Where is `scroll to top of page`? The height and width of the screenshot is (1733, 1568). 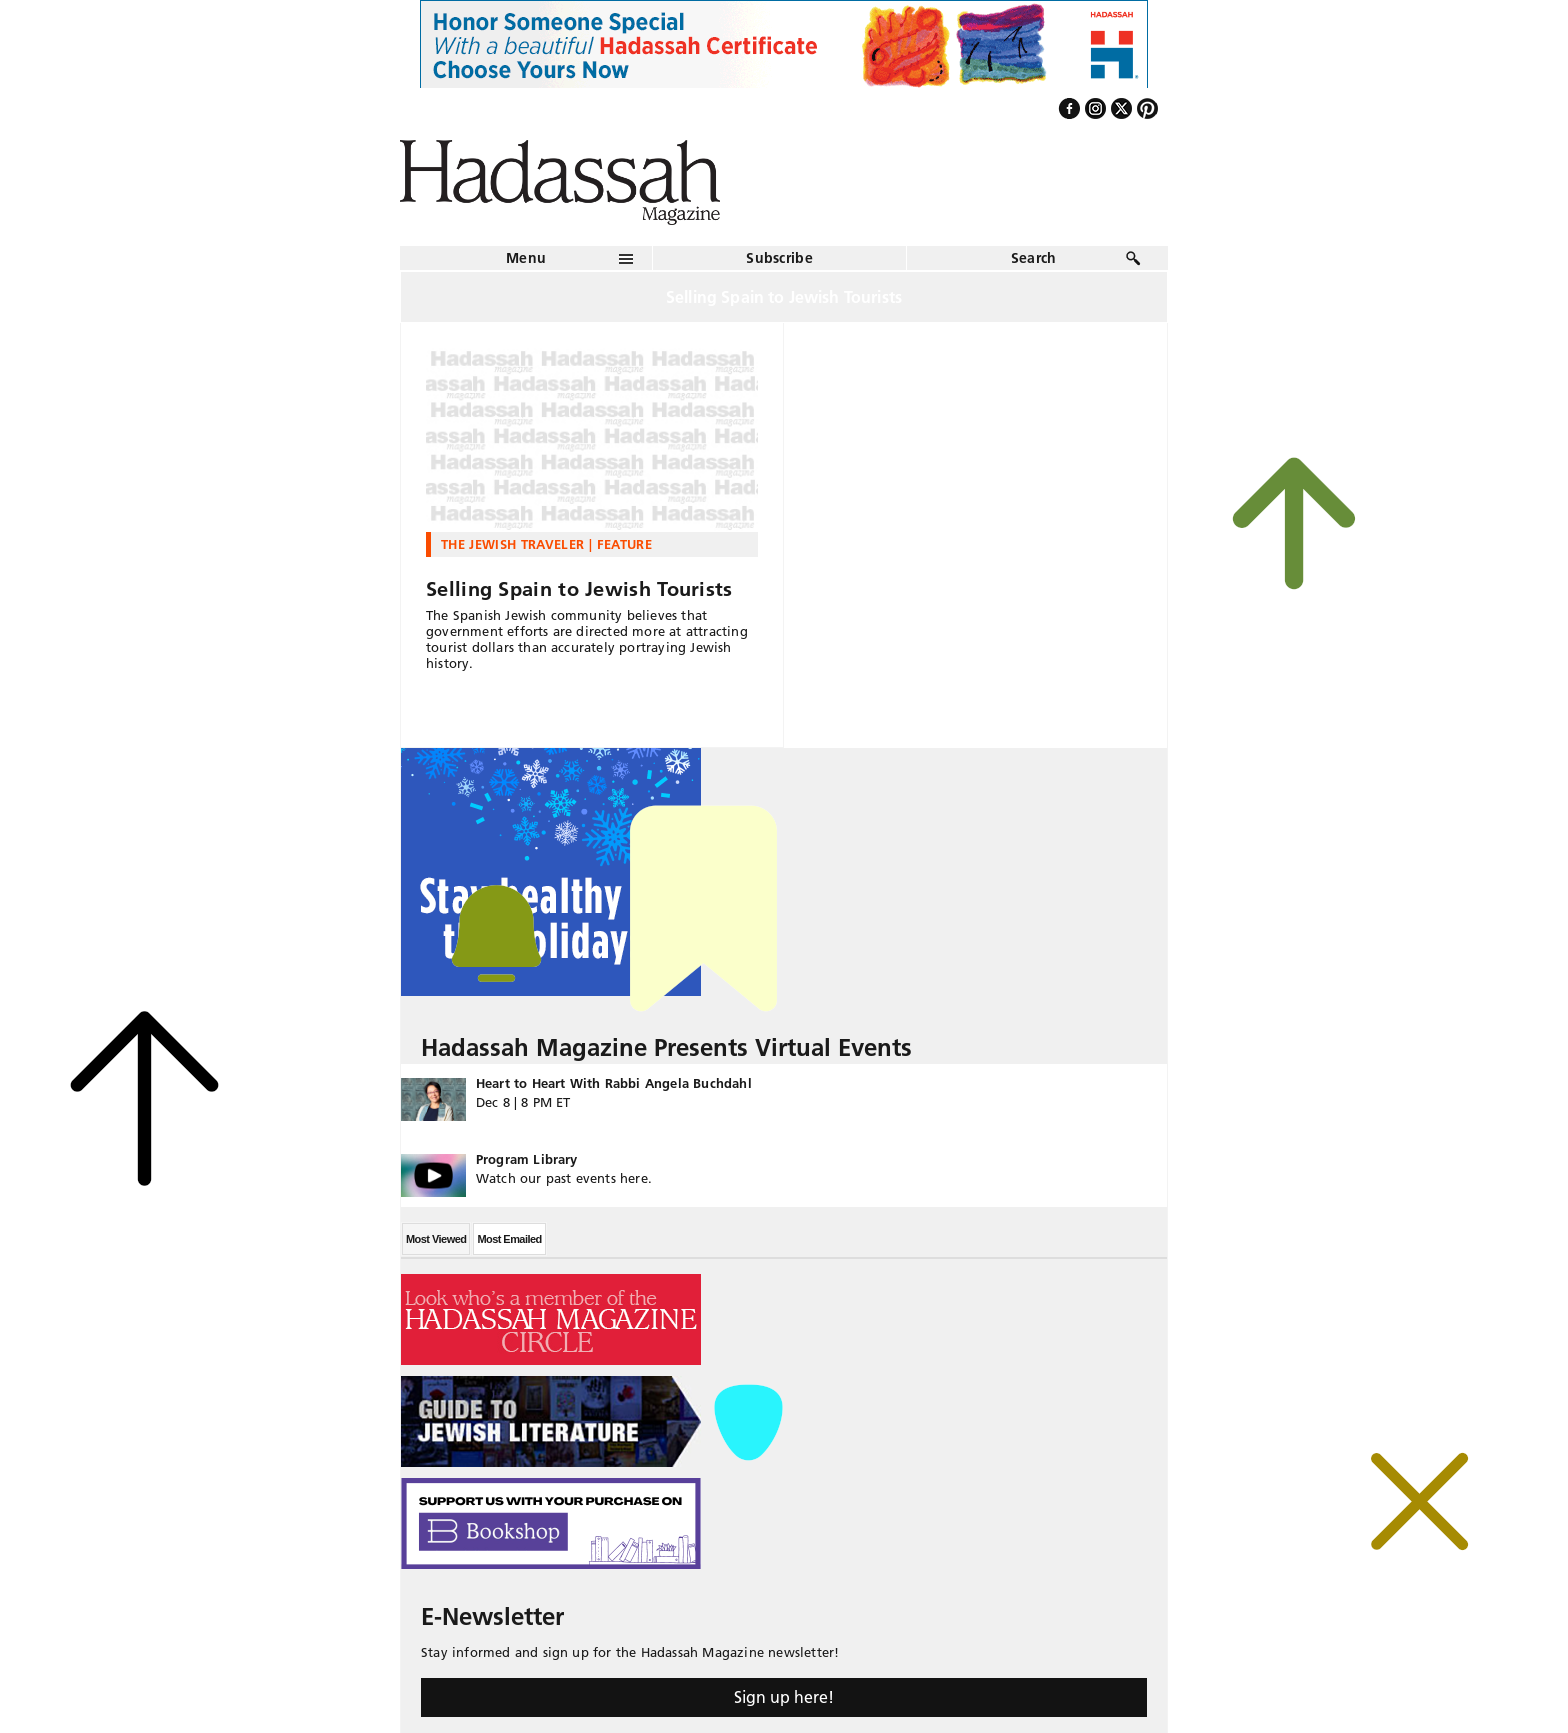 scroll to top of page is located at coordinates (1291, 528).